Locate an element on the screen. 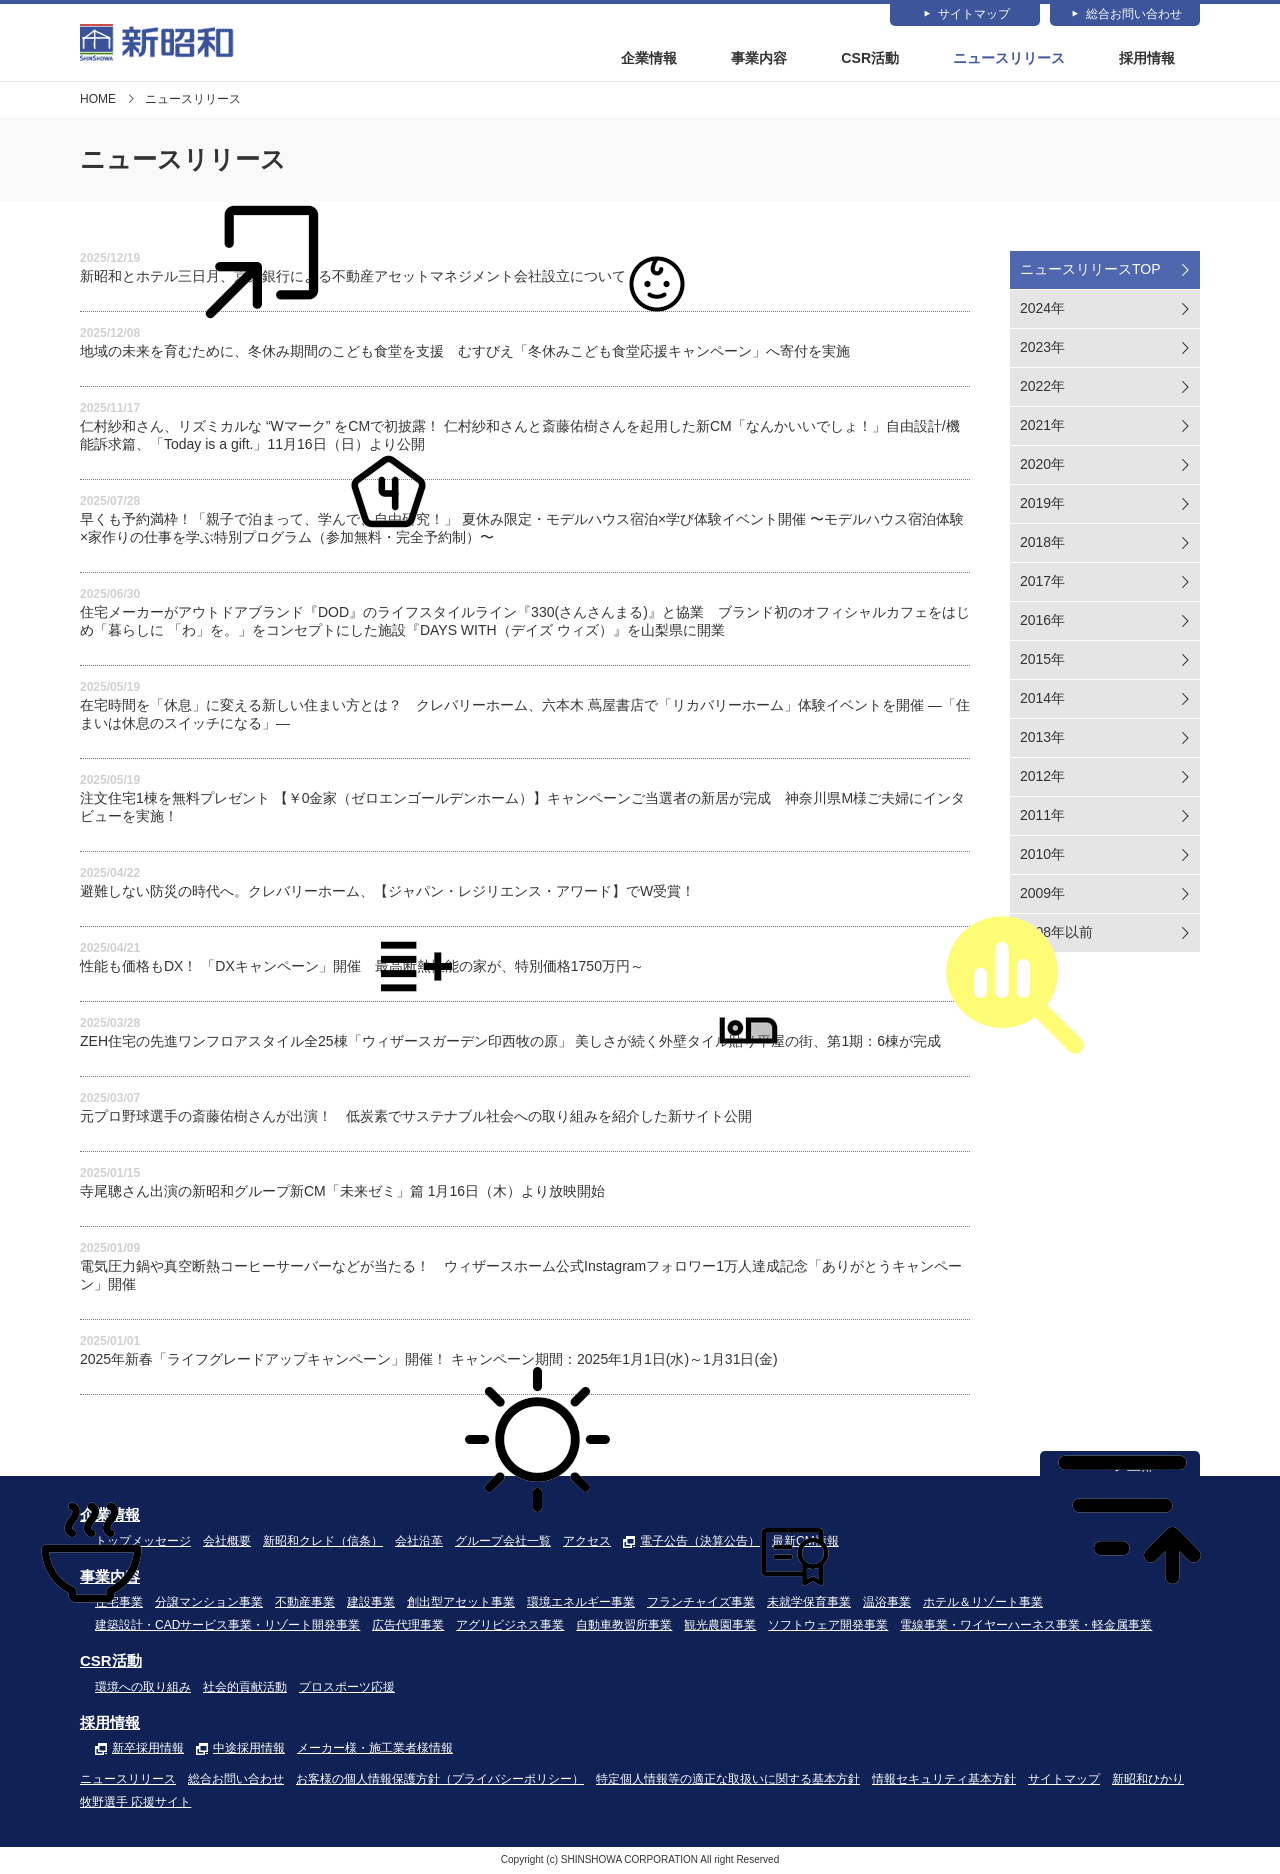 Image resolution: width=1280 pixels, height=1874 pixels. view food or meal options is located at coordinates (91, 1552).